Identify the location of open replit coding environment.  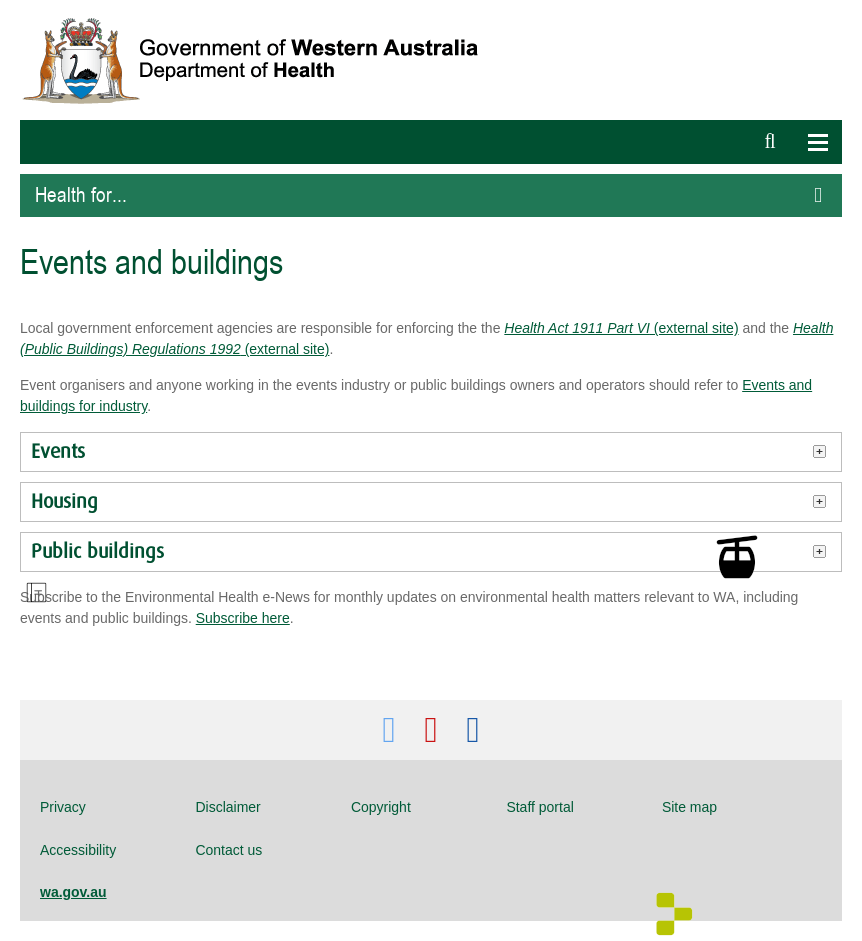
(671, 914).